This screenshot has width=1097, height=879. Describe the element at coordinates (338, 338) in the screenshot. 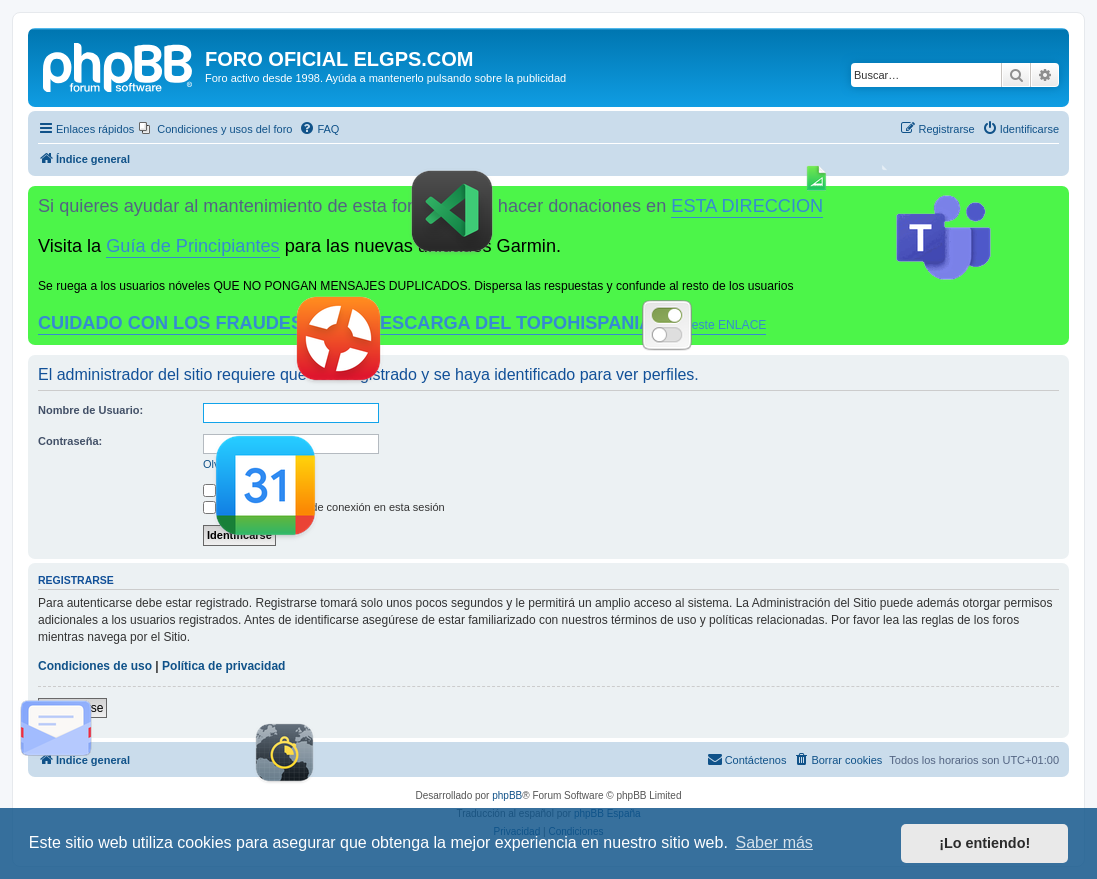

I see `launch Team Fortress 2` at that location.